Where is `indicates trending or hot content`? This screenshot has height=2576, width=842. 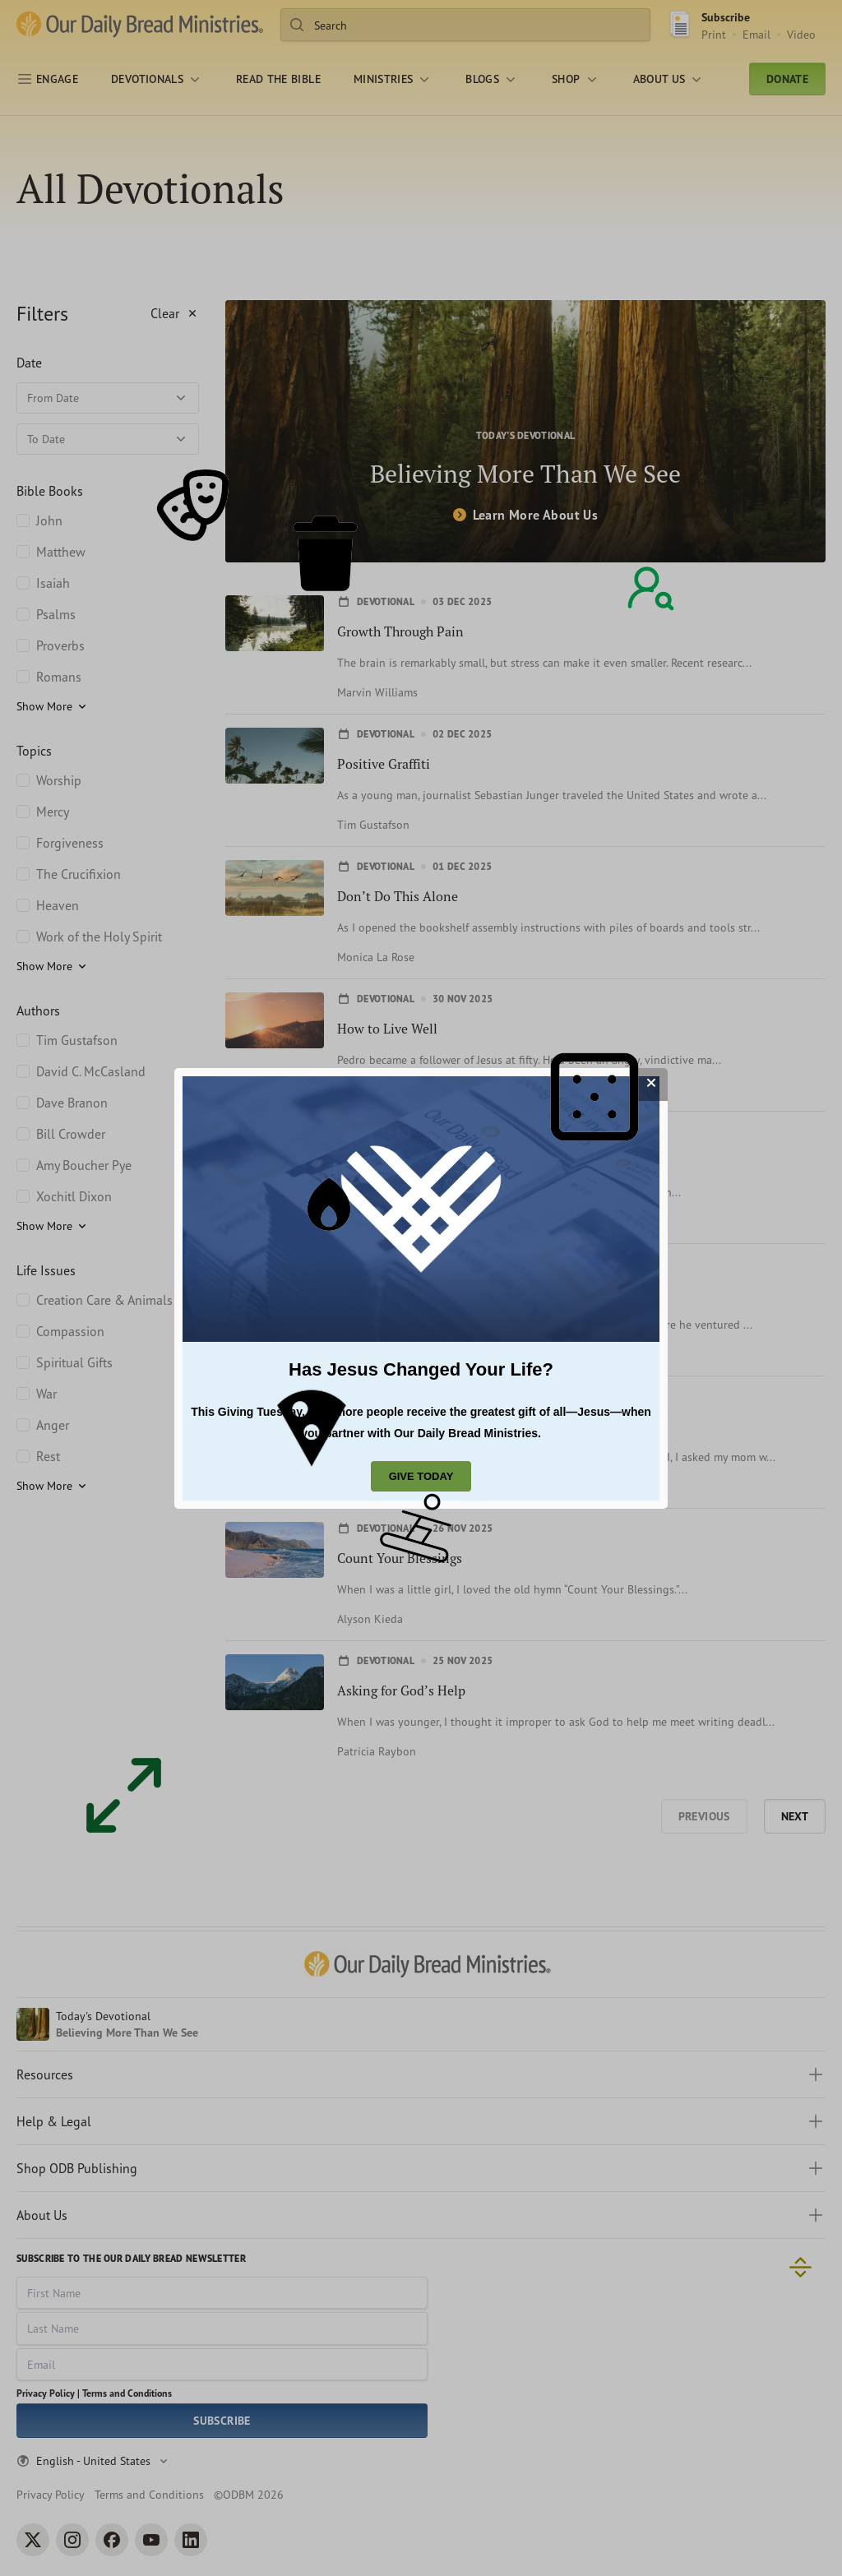 indicates trending or hot content is located at coordinates (329, 1205).